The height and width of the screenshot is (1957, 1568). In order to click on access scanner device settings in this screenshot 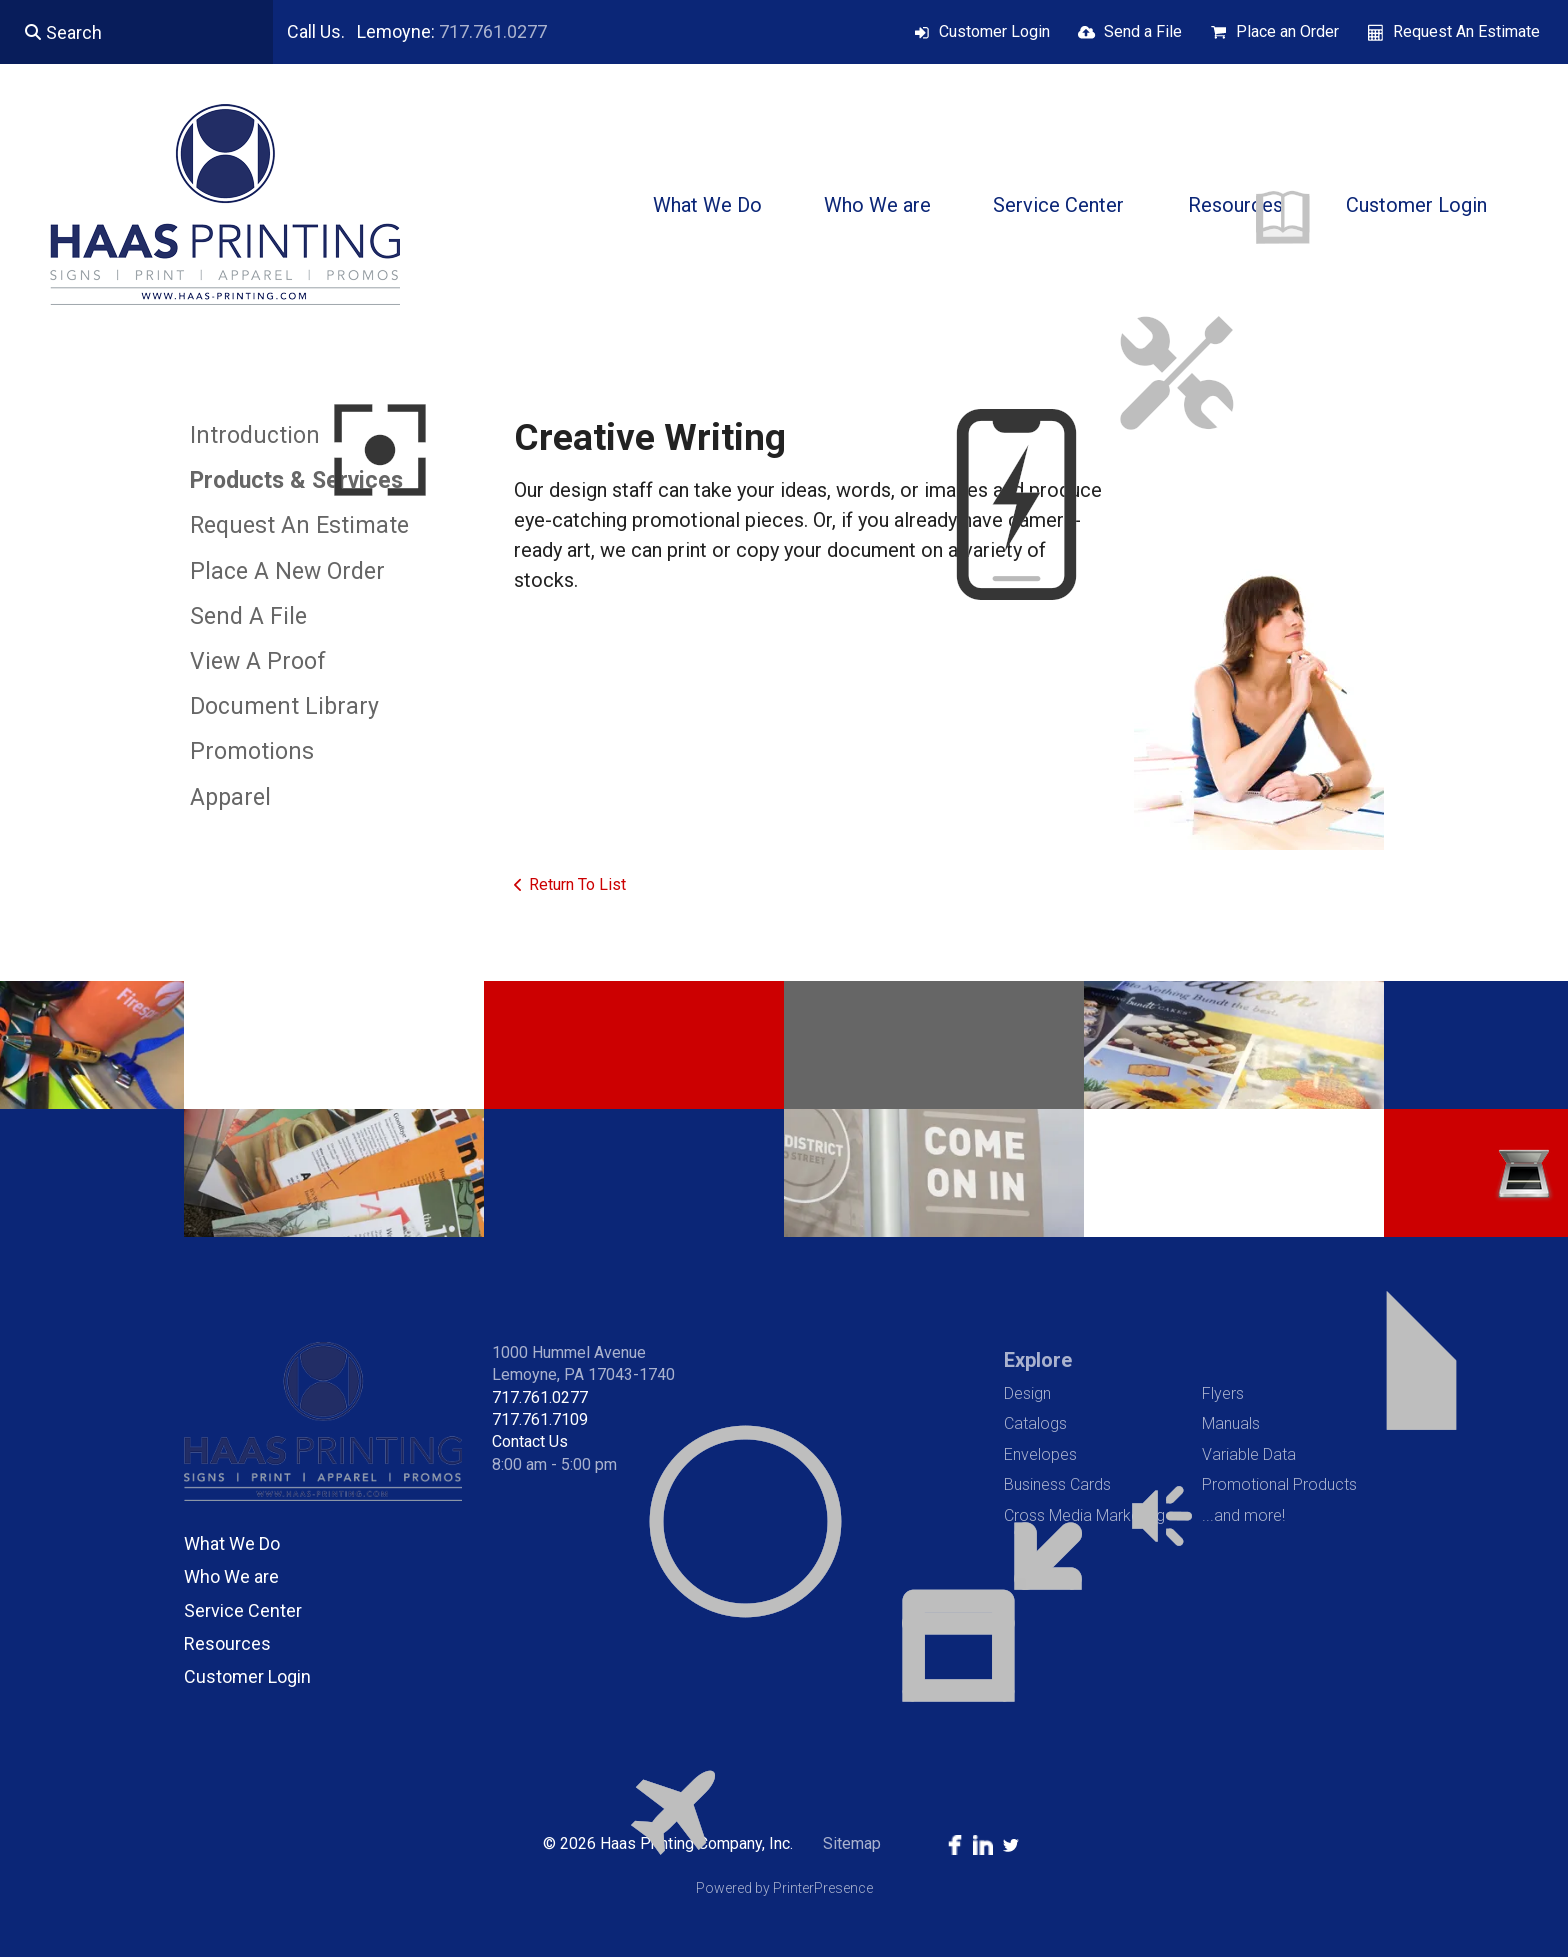, I will do `click(1525, 1176)`.